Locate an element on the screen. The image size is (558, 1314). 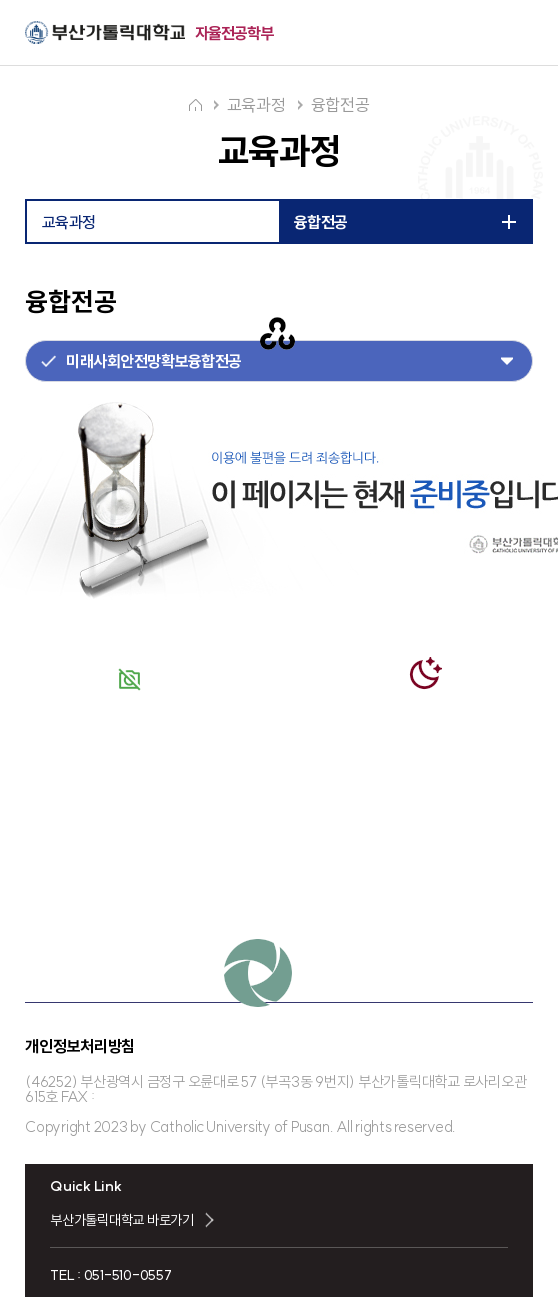
camera is disabled or turned off is located at coordinates (129, 679).